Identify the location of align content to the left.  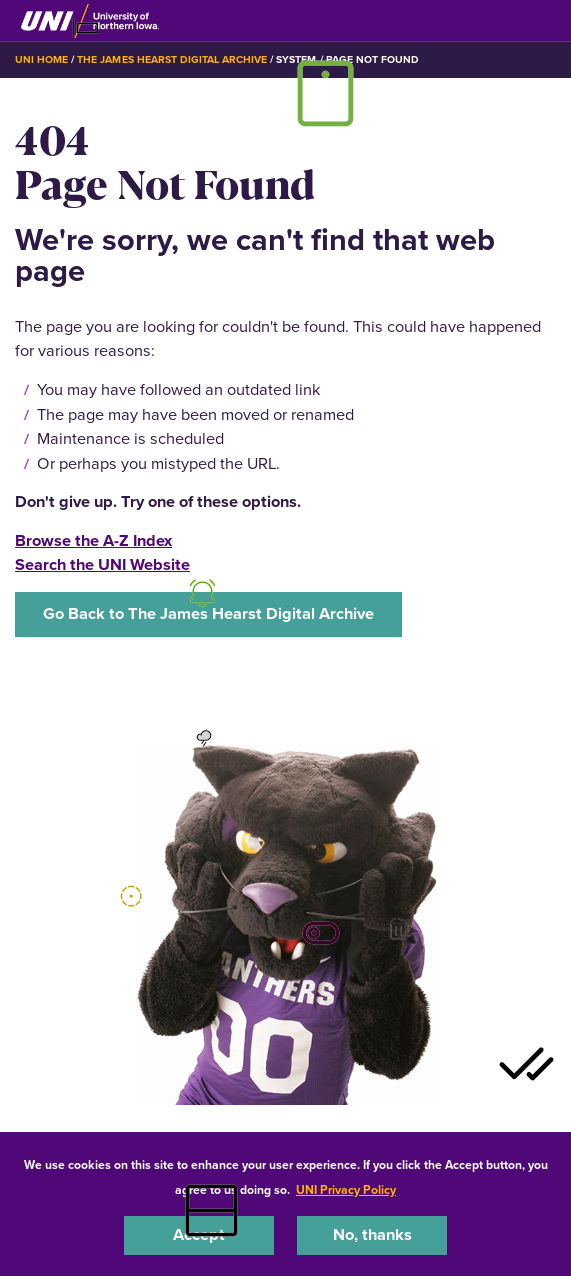
(85, 28).